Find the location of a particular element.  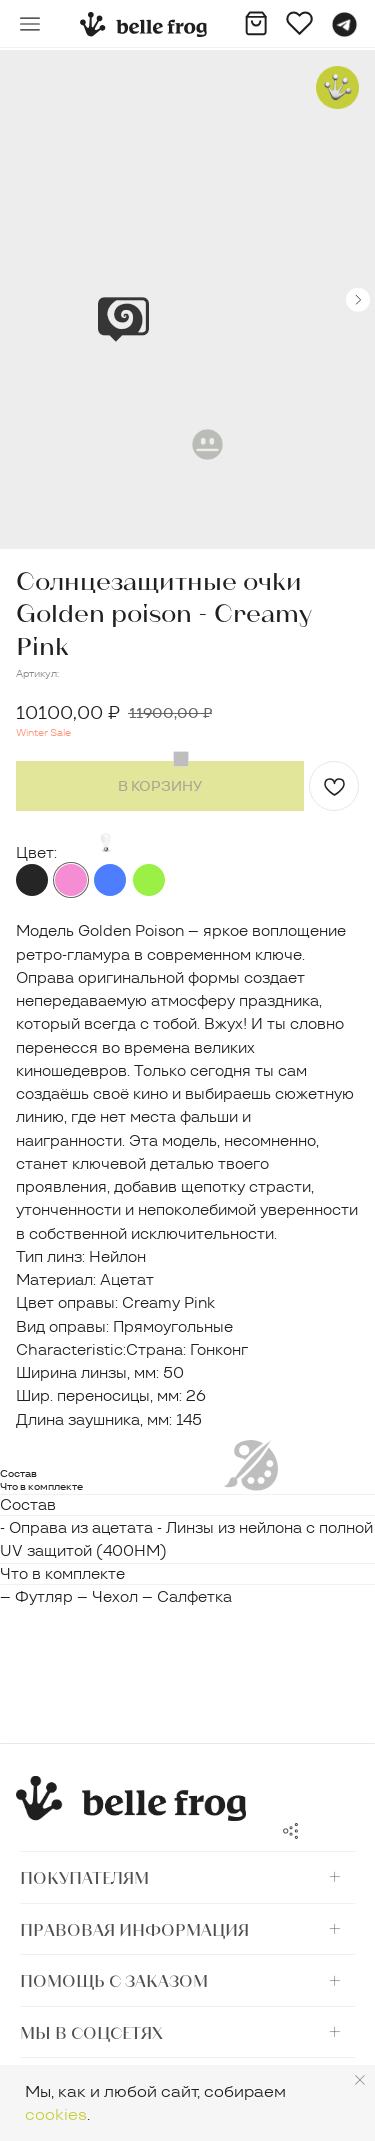

track or monitor folder activity is located at coordinates (290, 1831).